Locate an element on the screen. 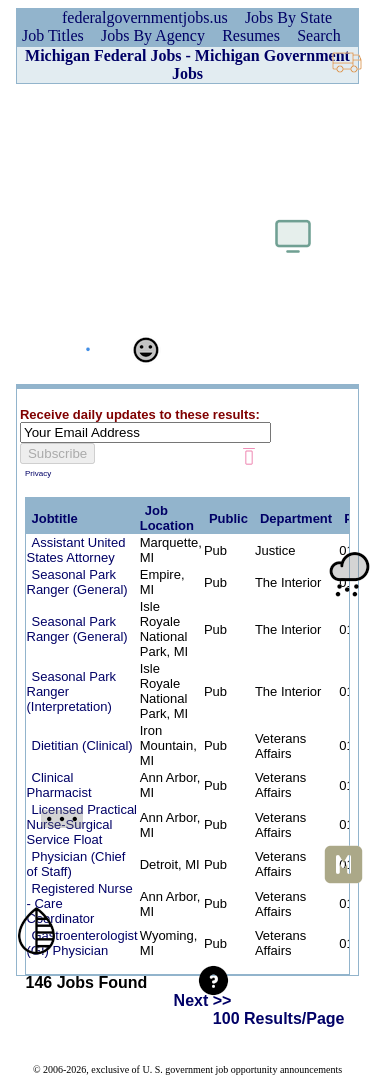 The image size is (375, 1083). no wifi connection available is located at coordinates (88, 335).